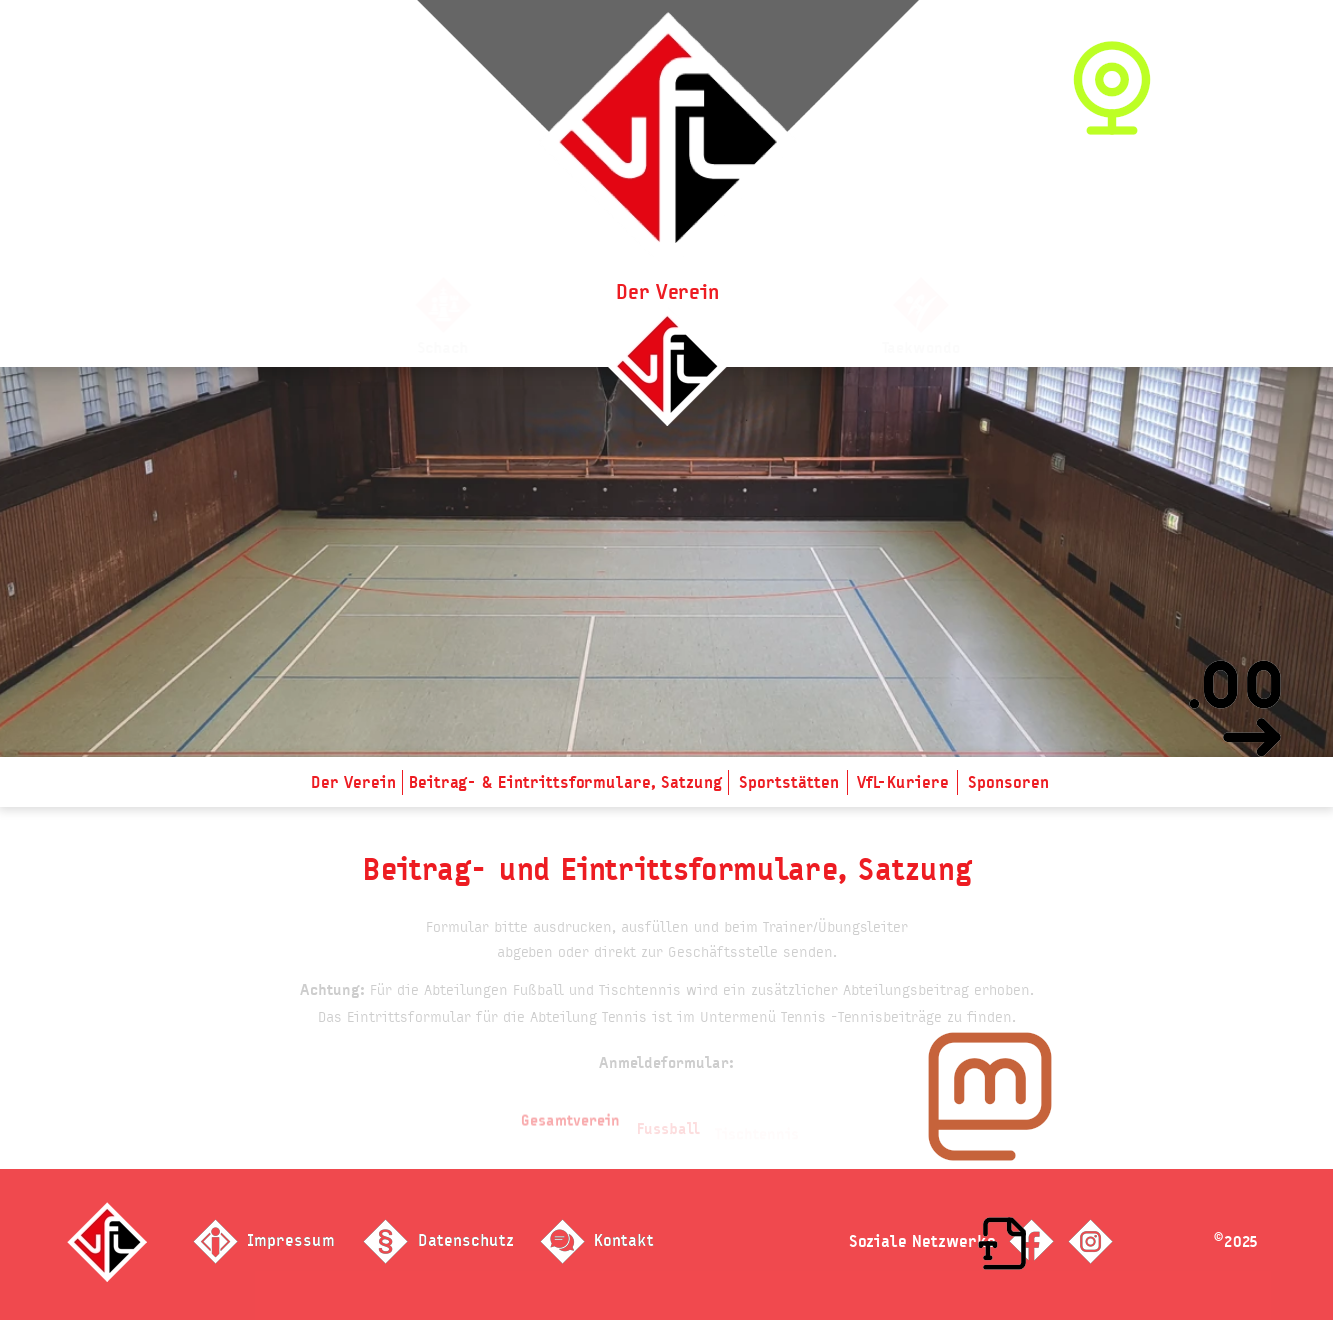 This screenshot has height=1320, width=1333. I want to click on text or document file type, so click(1004, 1243).